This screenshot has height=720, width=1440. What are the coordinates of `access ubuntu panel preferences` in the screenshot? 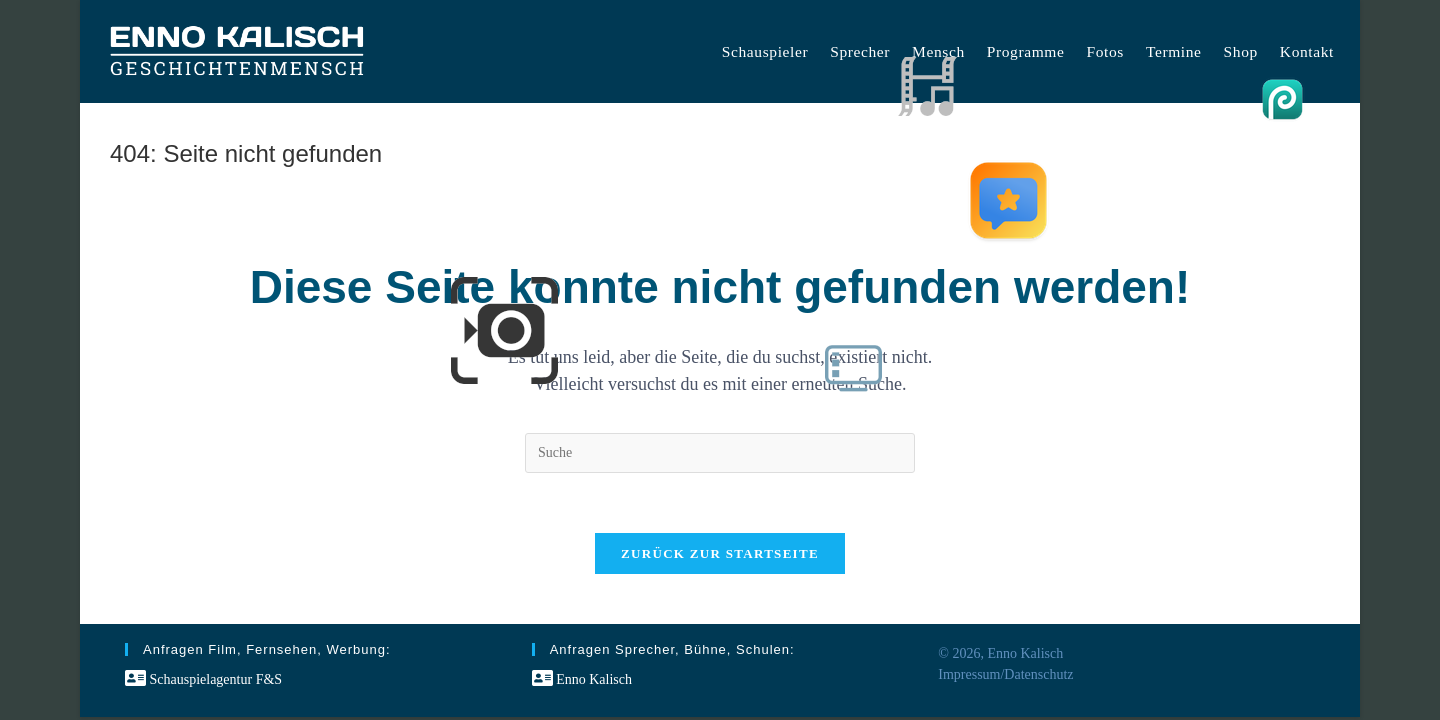 It's located at (853, 366).